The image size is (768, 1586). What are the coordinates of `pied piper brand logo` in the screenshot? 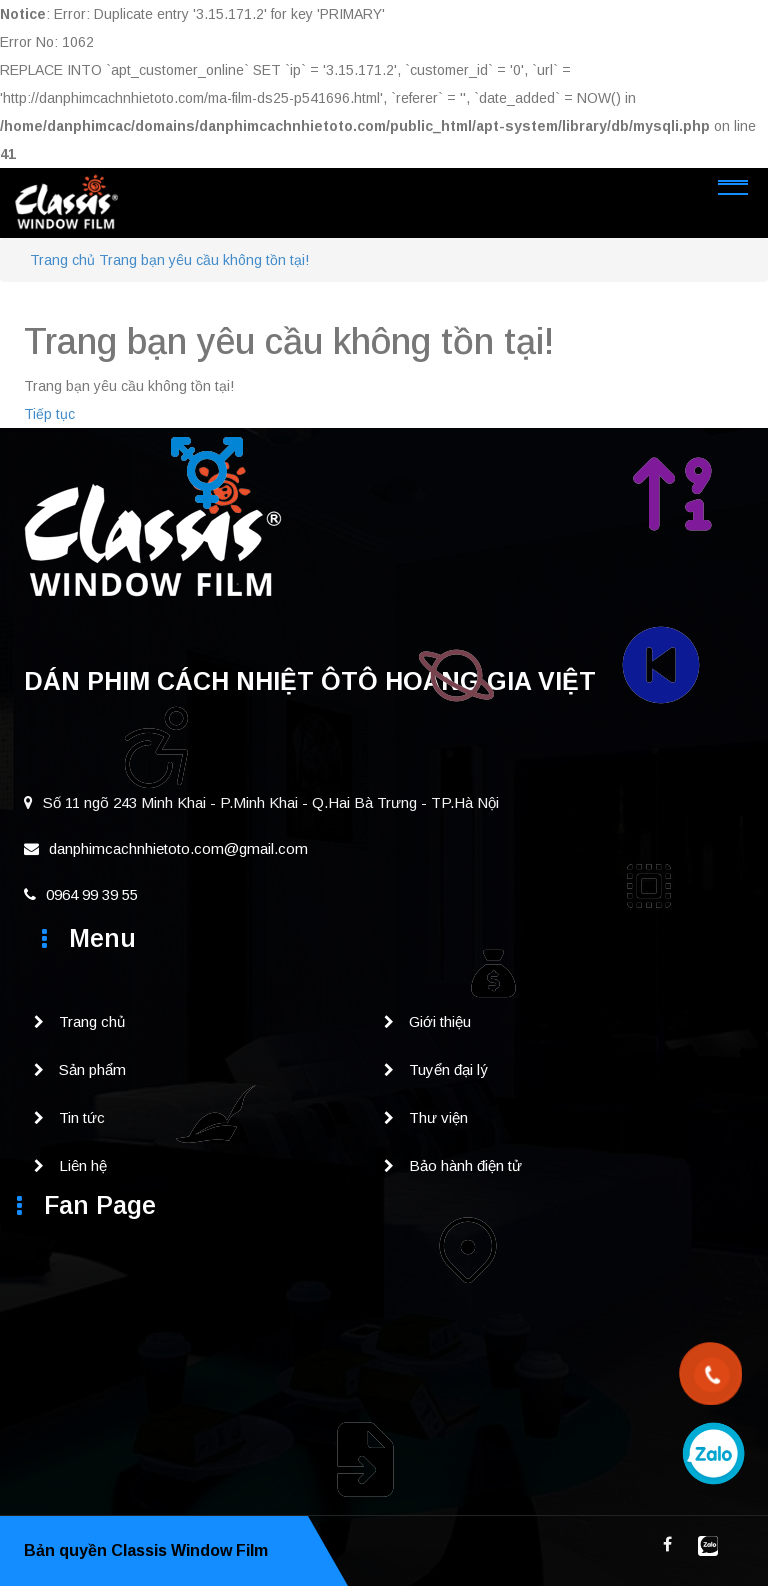 It's located at (216, 1114).